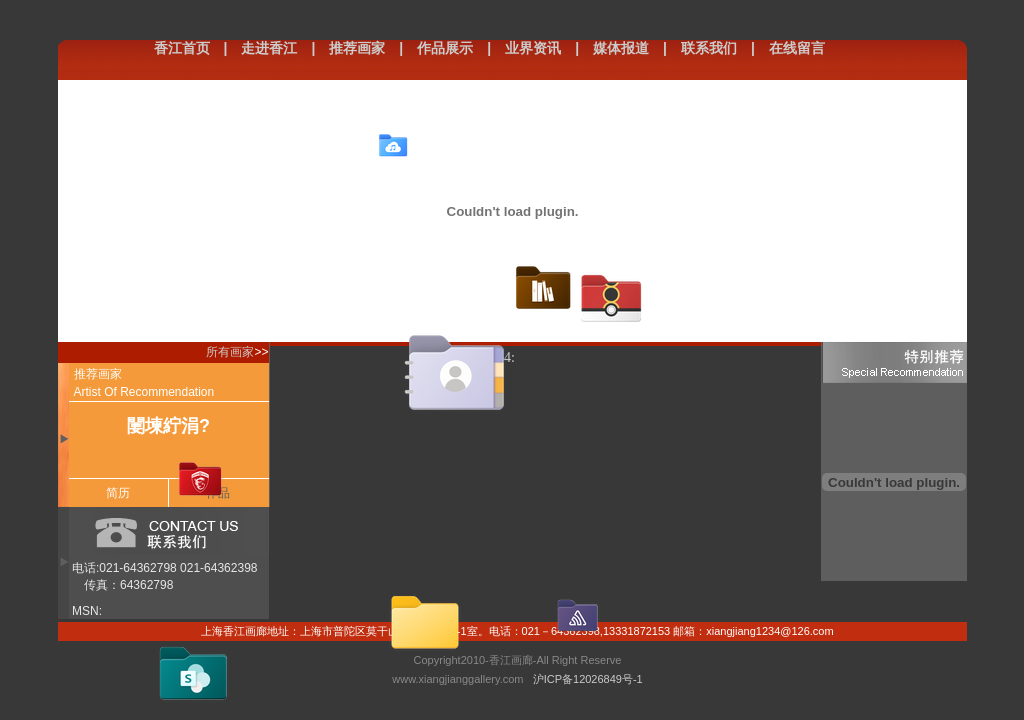 This screenshot has width=1024, height=720. What do you see at coordinates (193, 675) in the screenshot?
I see `open microsoft sharepoint folder` at bounding box center [193, 675].